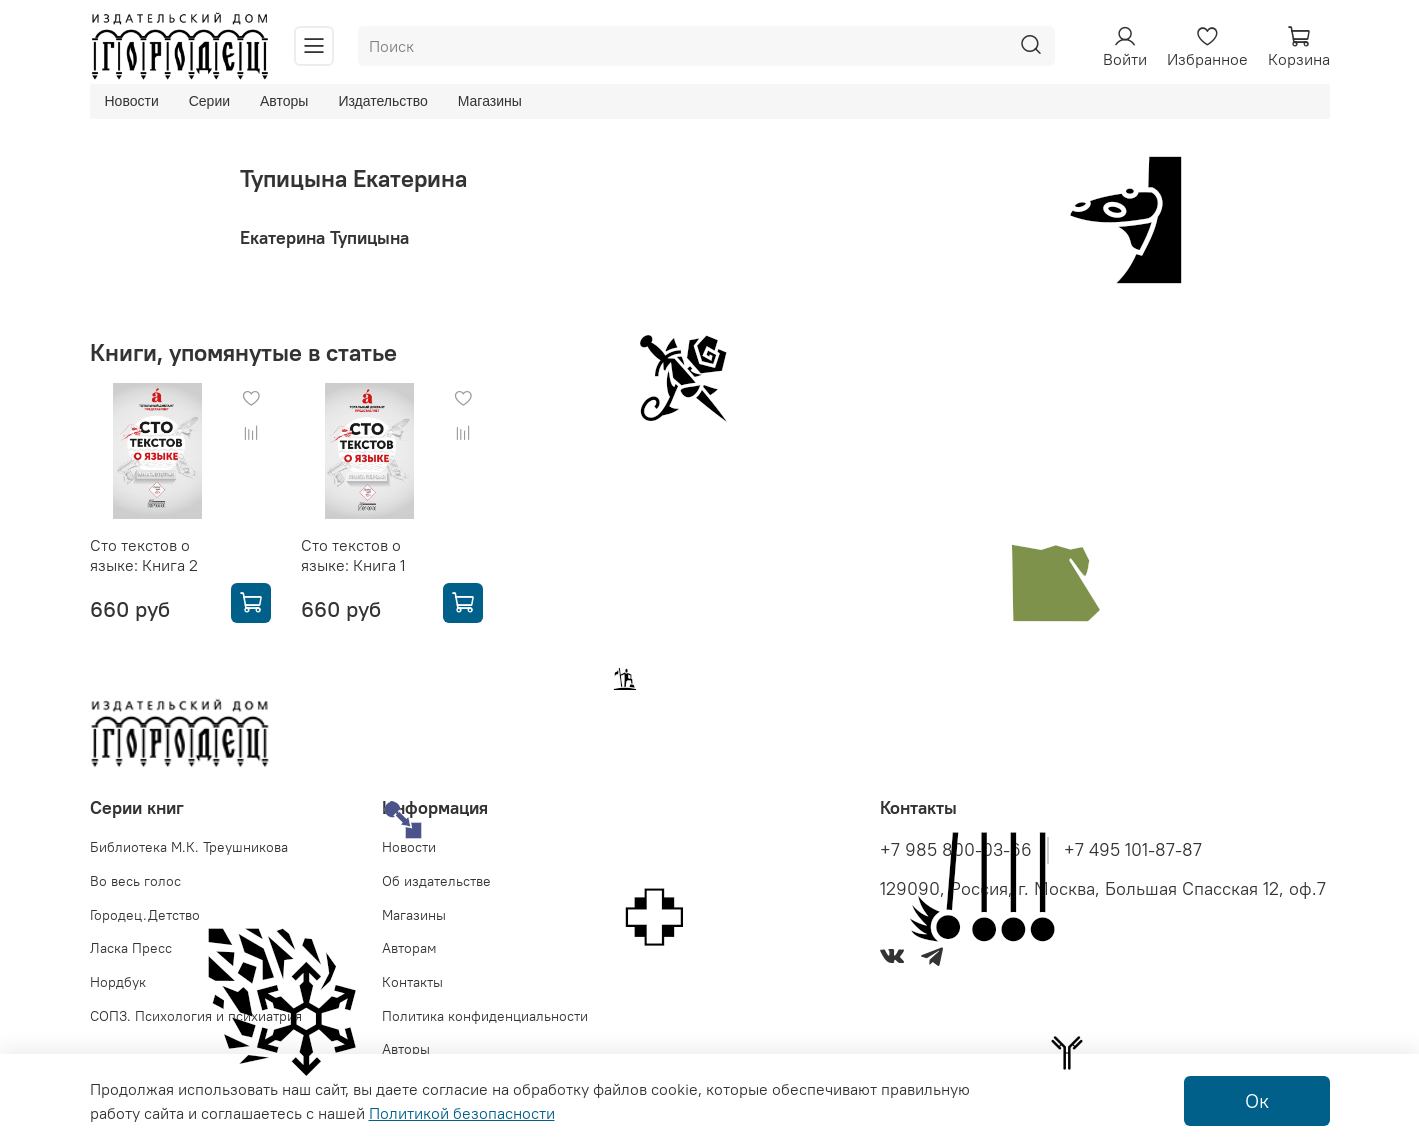 This screenshot has height=1147, width=1419. What do you see at coordinates (654, 916) in the screenshot?
I see `access health or medical features` at bounding box center [654, 916].